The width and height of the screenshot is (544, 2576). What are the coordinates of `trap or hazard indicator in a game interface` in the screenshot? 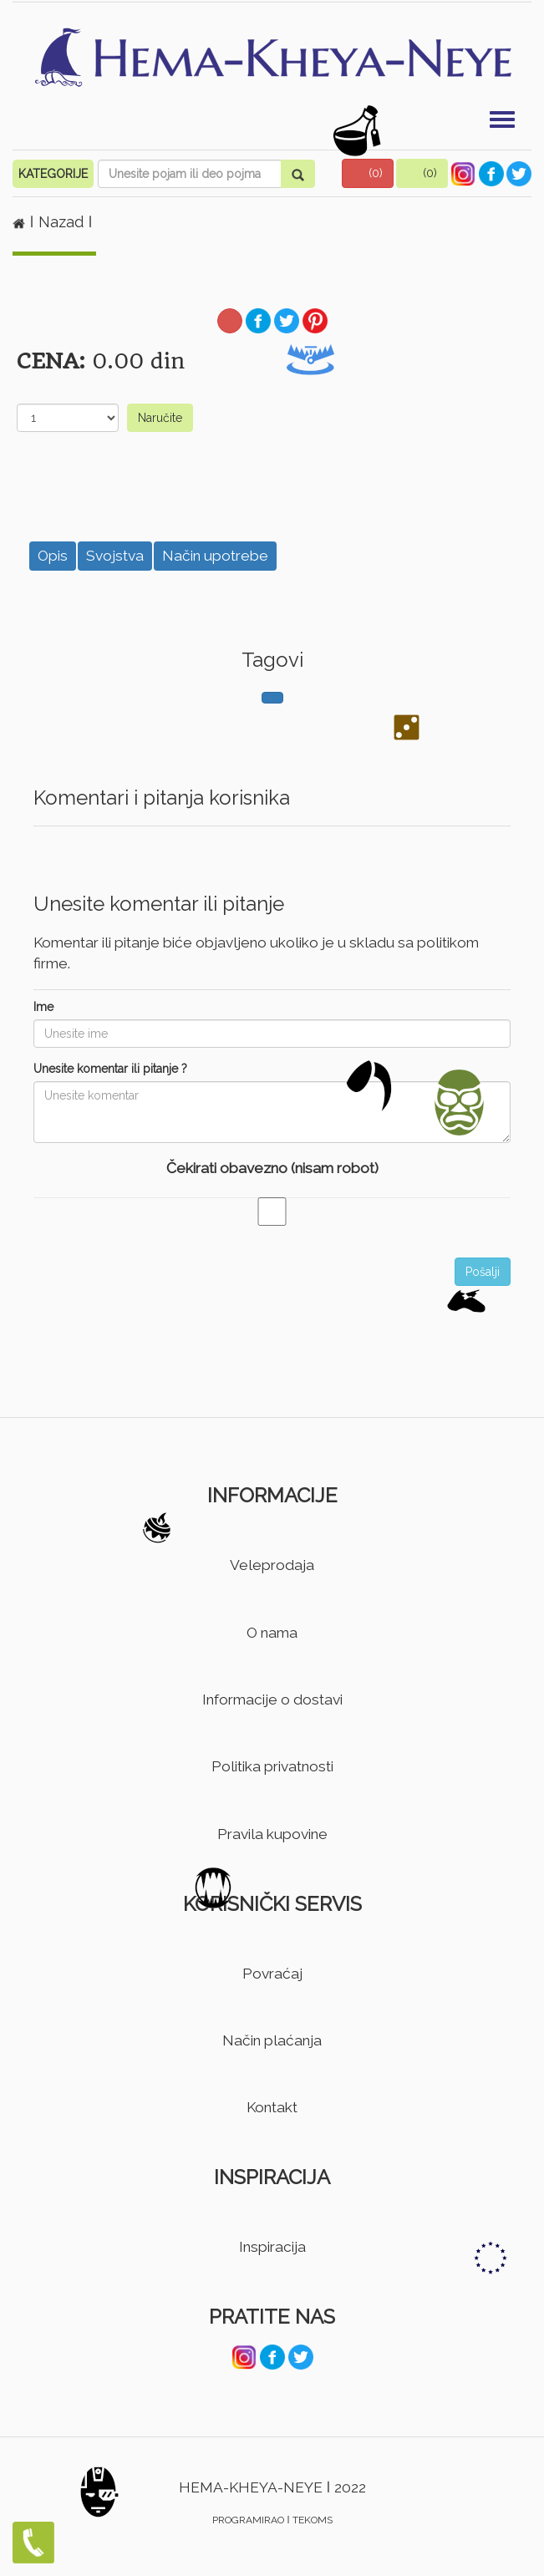 It's located at (310, 353).